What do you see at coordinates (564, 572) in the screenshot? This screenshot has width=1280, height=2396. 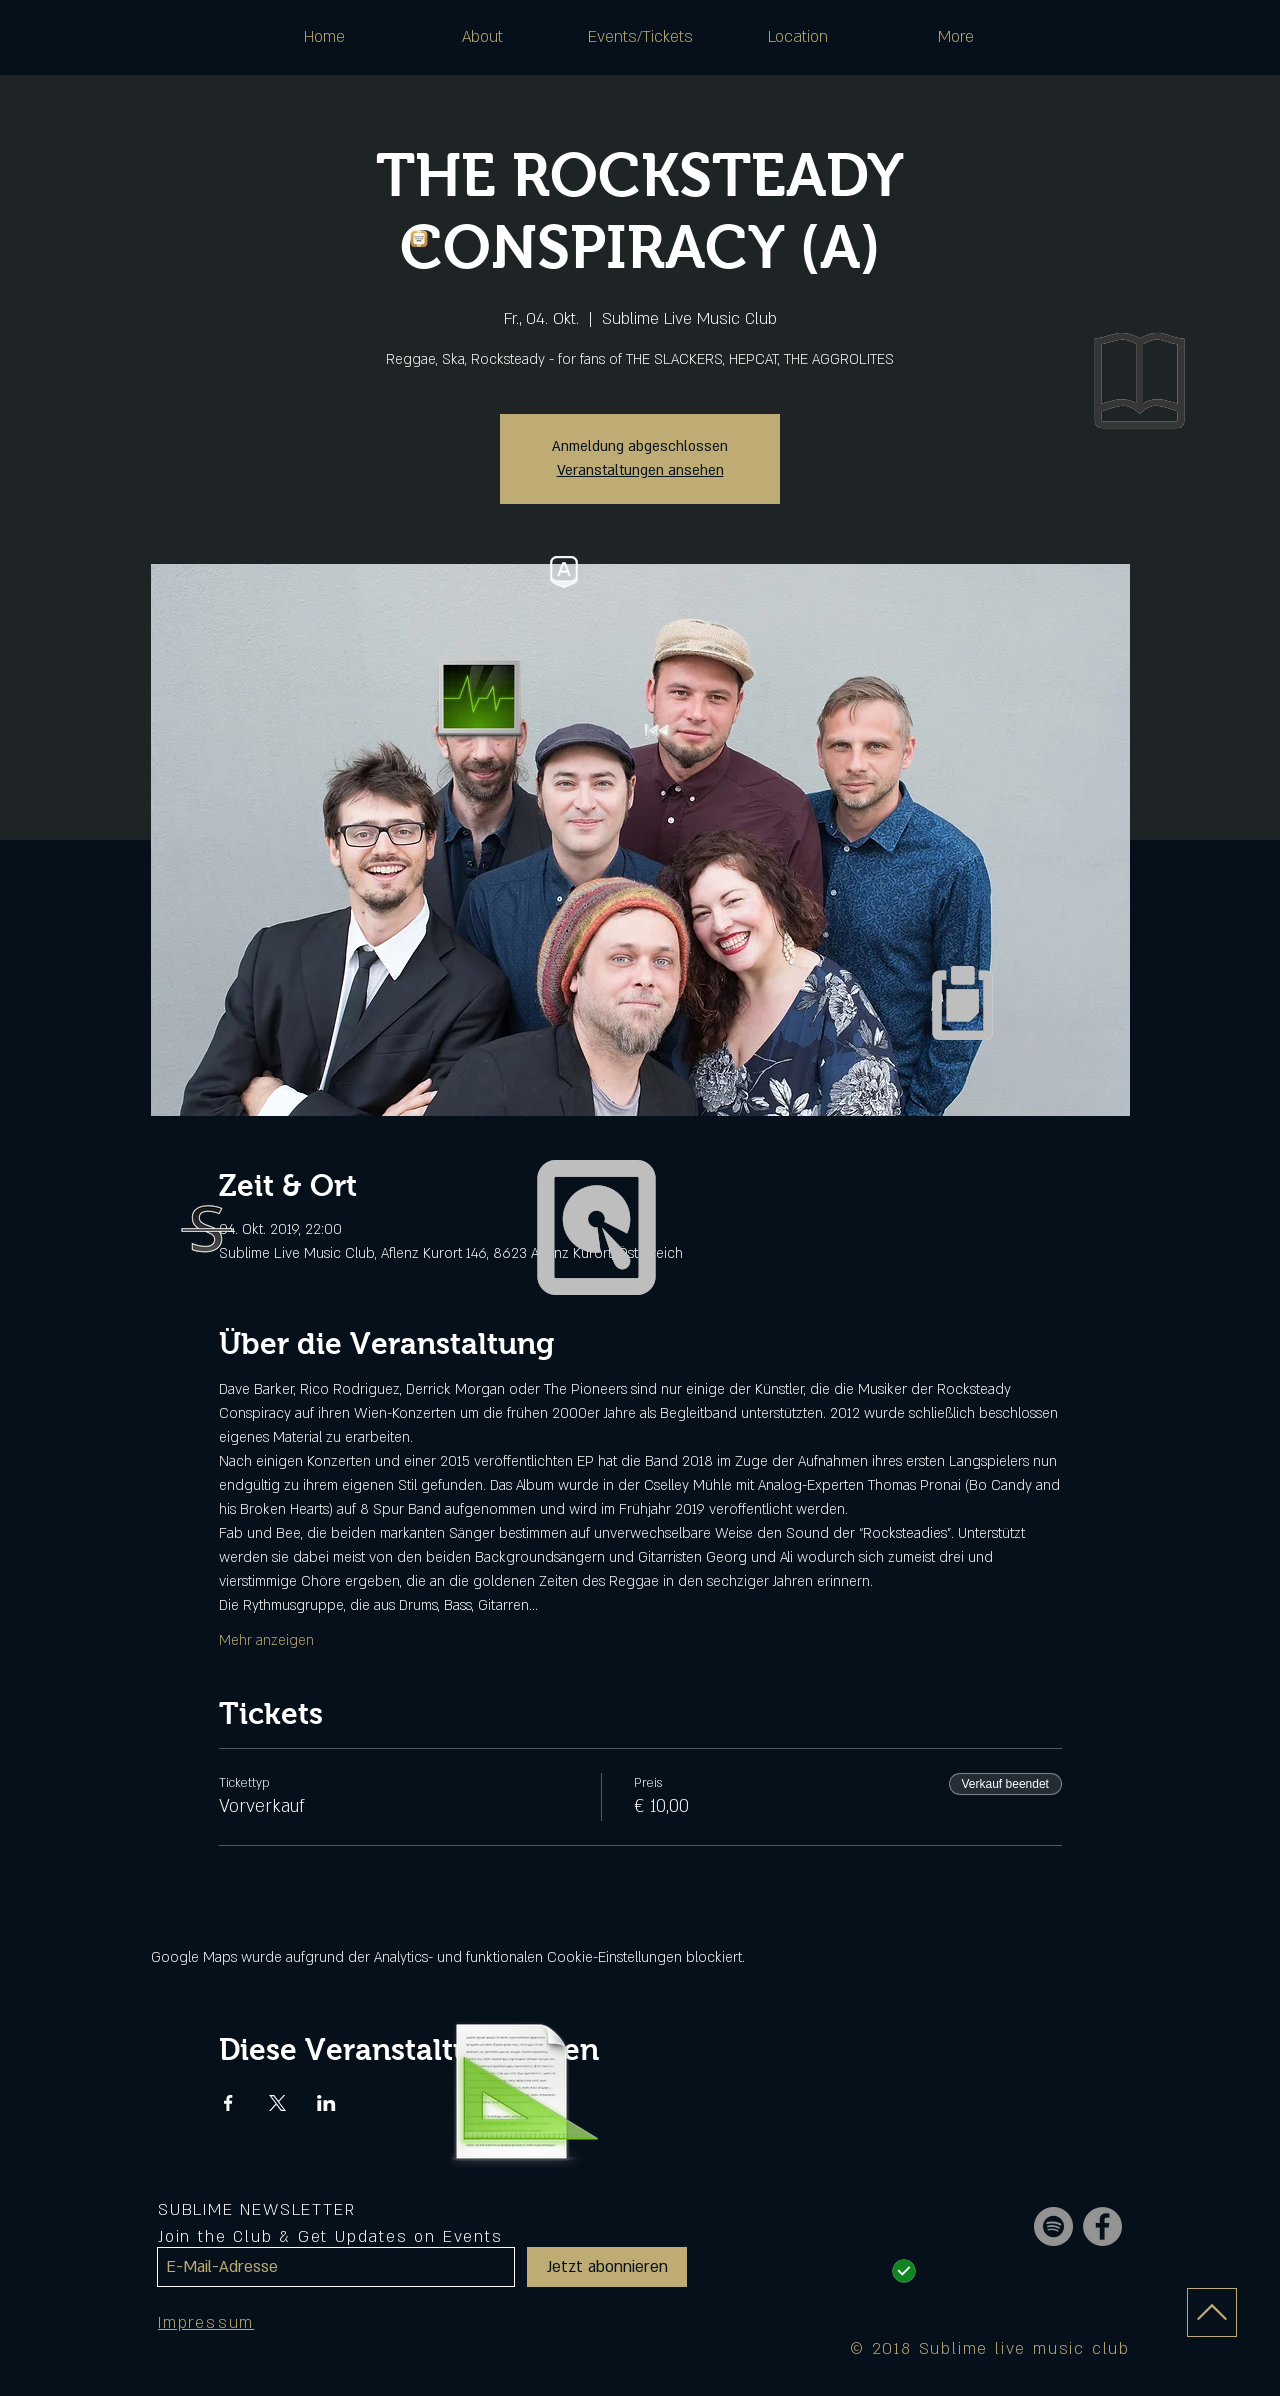 I see `indicates caps lock is currently enabled` at bounding box center [564, 572].